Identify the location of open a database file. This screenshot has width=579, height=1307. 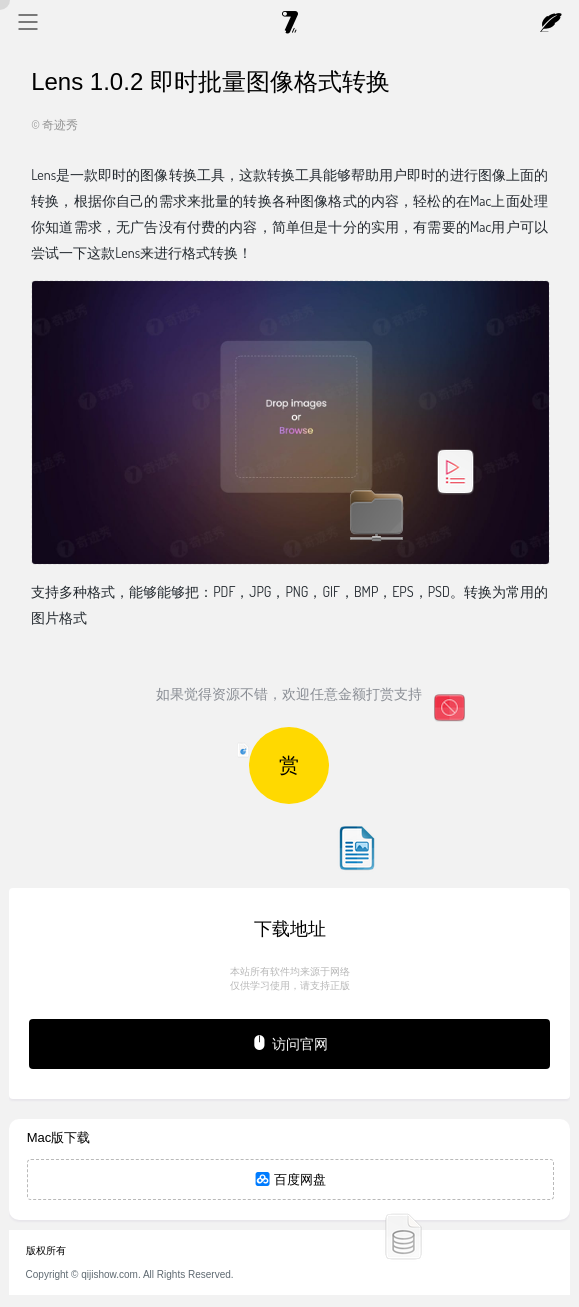
(403, 1236).